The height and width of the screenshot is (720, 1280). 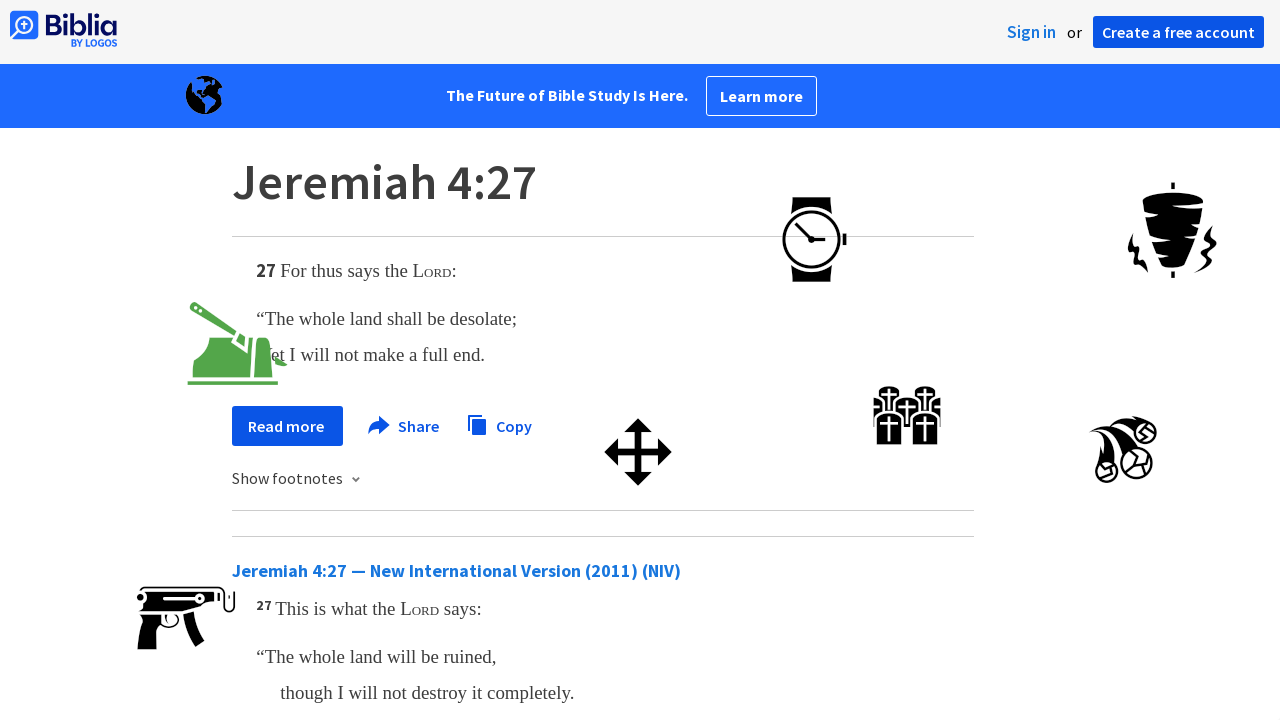 I want to click on fire attack or spell ability in a game, so click(x=1121, y=448).